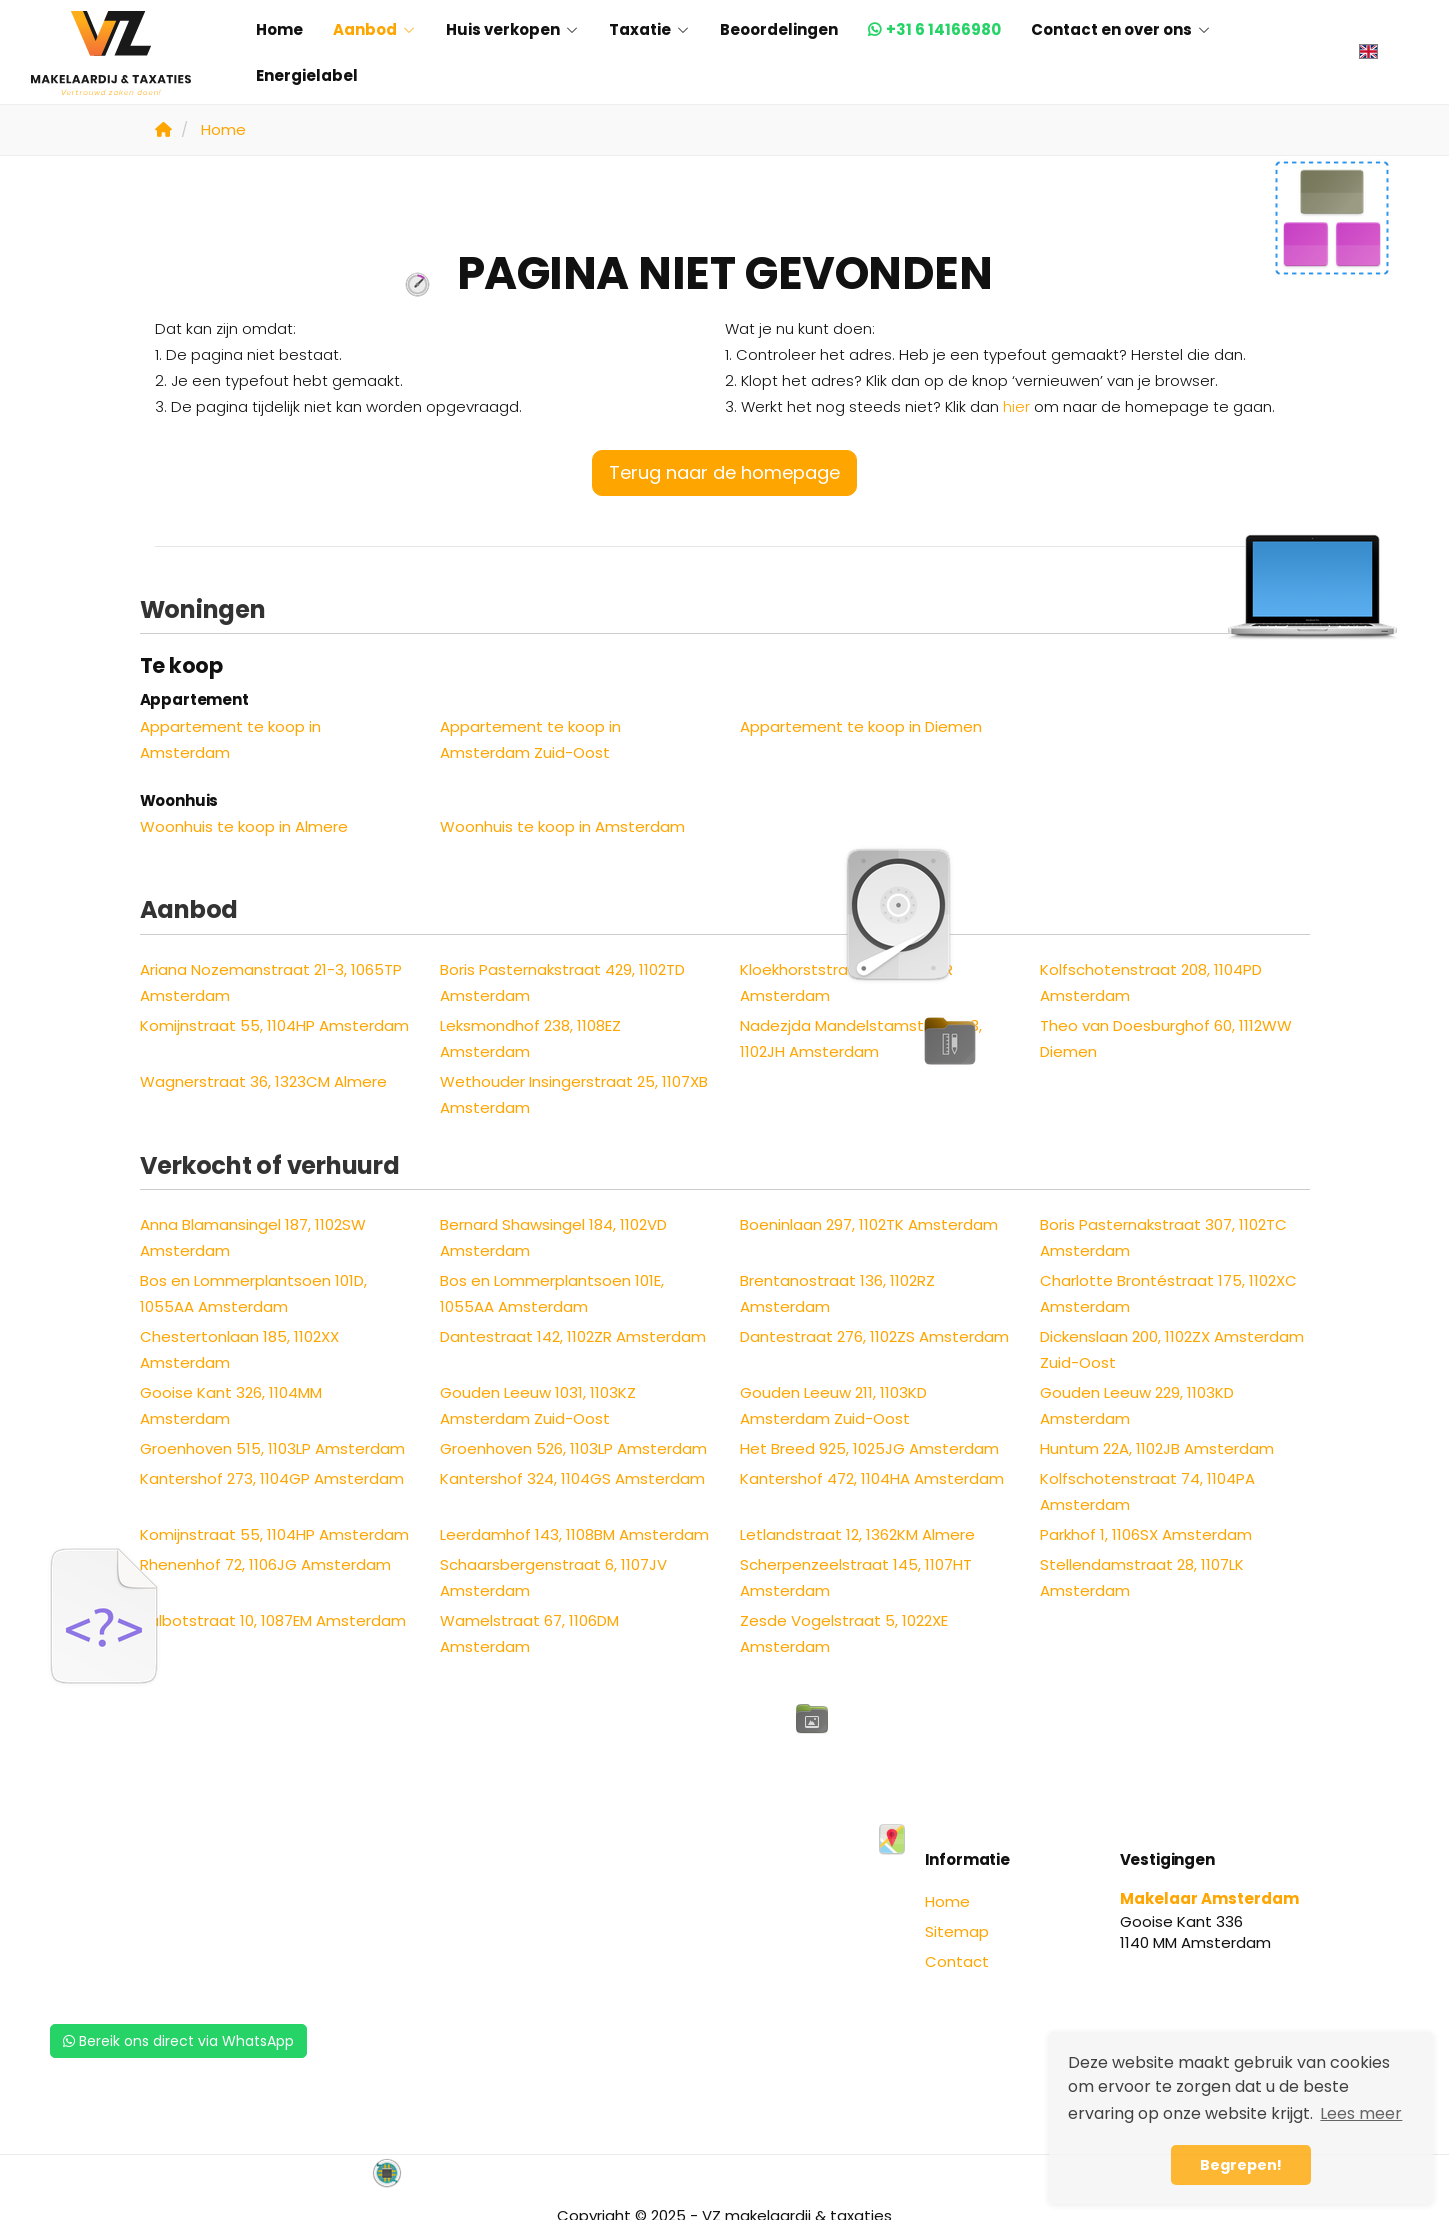 Image resolution: width=1449 pixels, height=2220 pixels. Describe the element at coordinates (1312, 580) in the screenshot. I see `represents this macbook pro device in system settings` at that location.